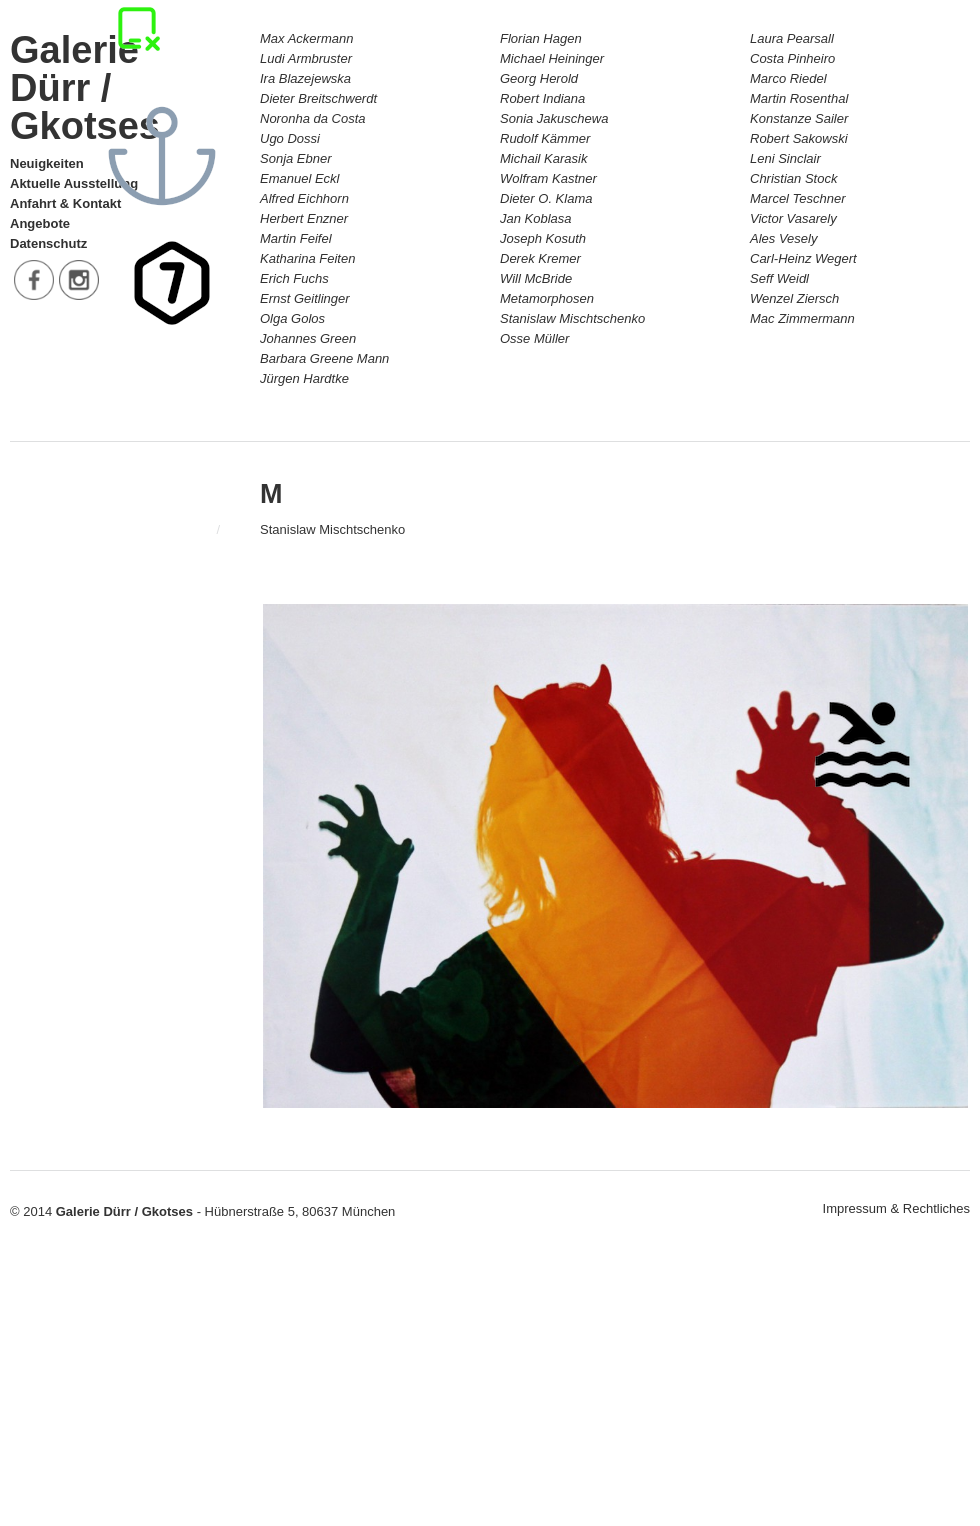  I want to click on anchor link or element to a fixed position, so click(162, 156).